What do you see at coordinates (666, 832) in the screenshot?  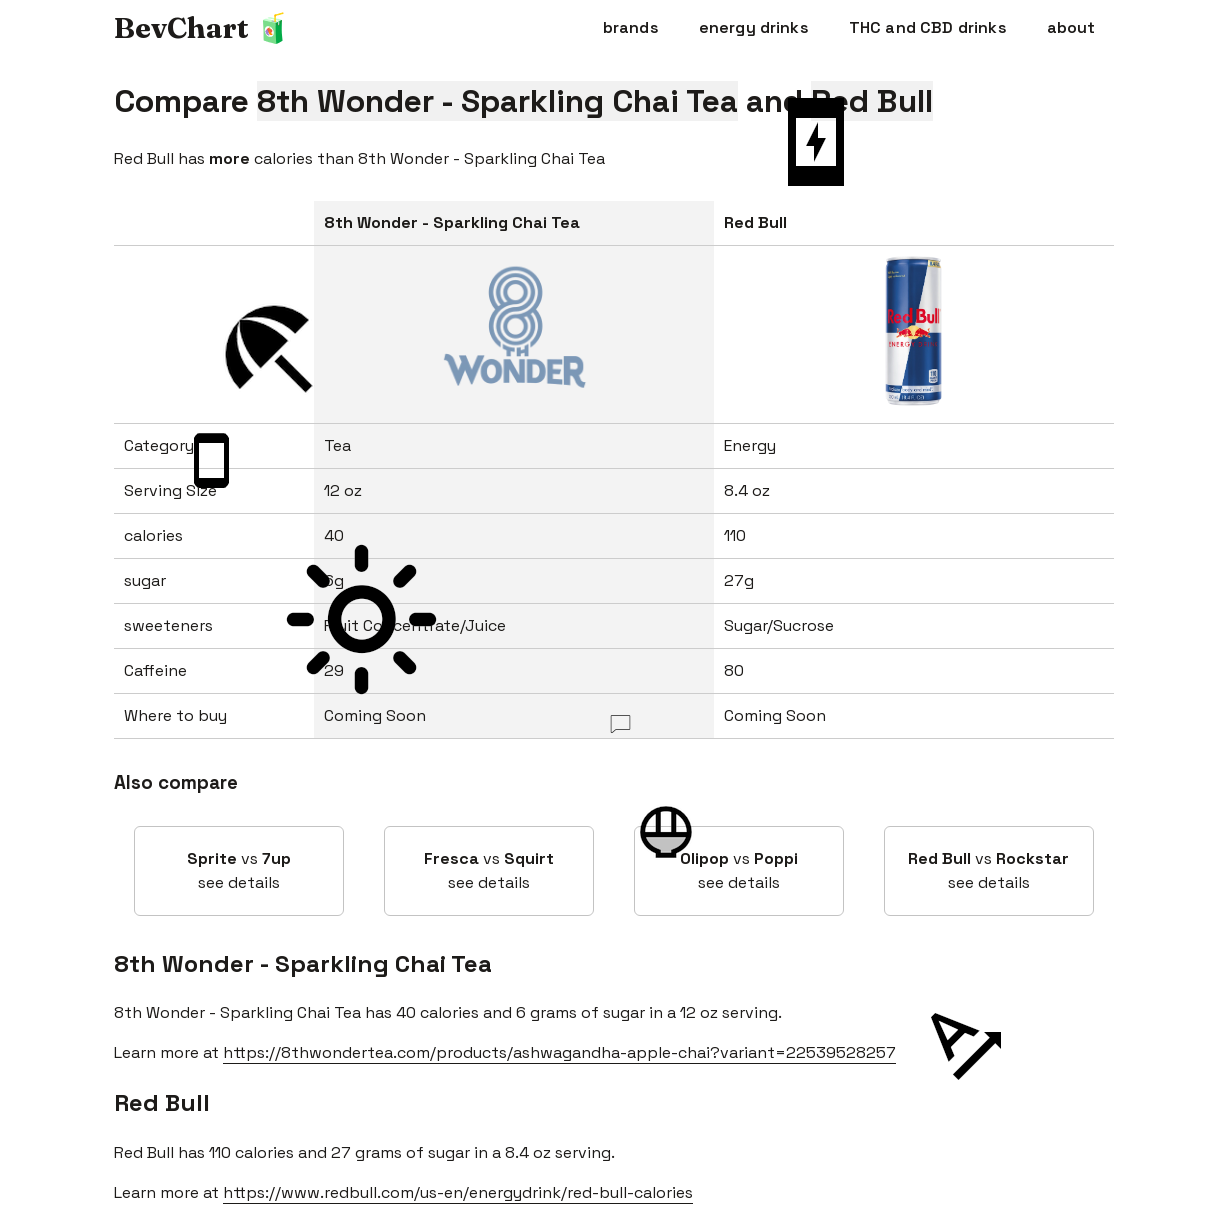 I see `browse asian or rice-based food options` at bounding box center [666, 832].